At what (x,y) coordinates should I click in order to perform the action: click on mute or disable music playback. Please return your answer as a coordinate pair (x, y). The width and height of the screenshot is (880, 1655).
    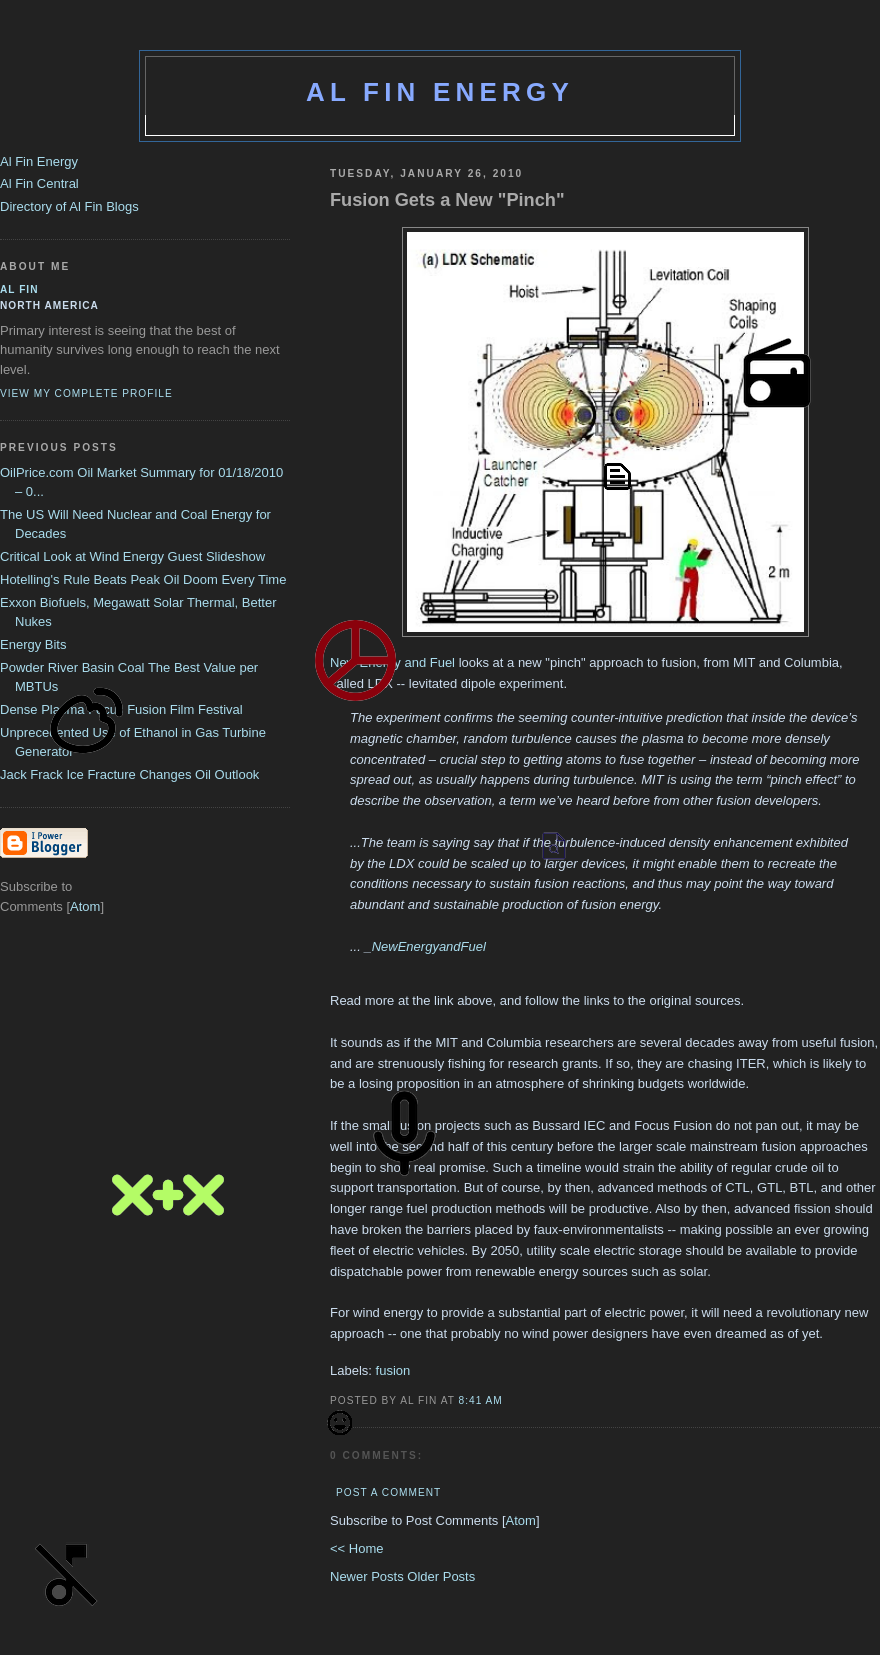
    Looking at the image, I should click on (66, 1575).